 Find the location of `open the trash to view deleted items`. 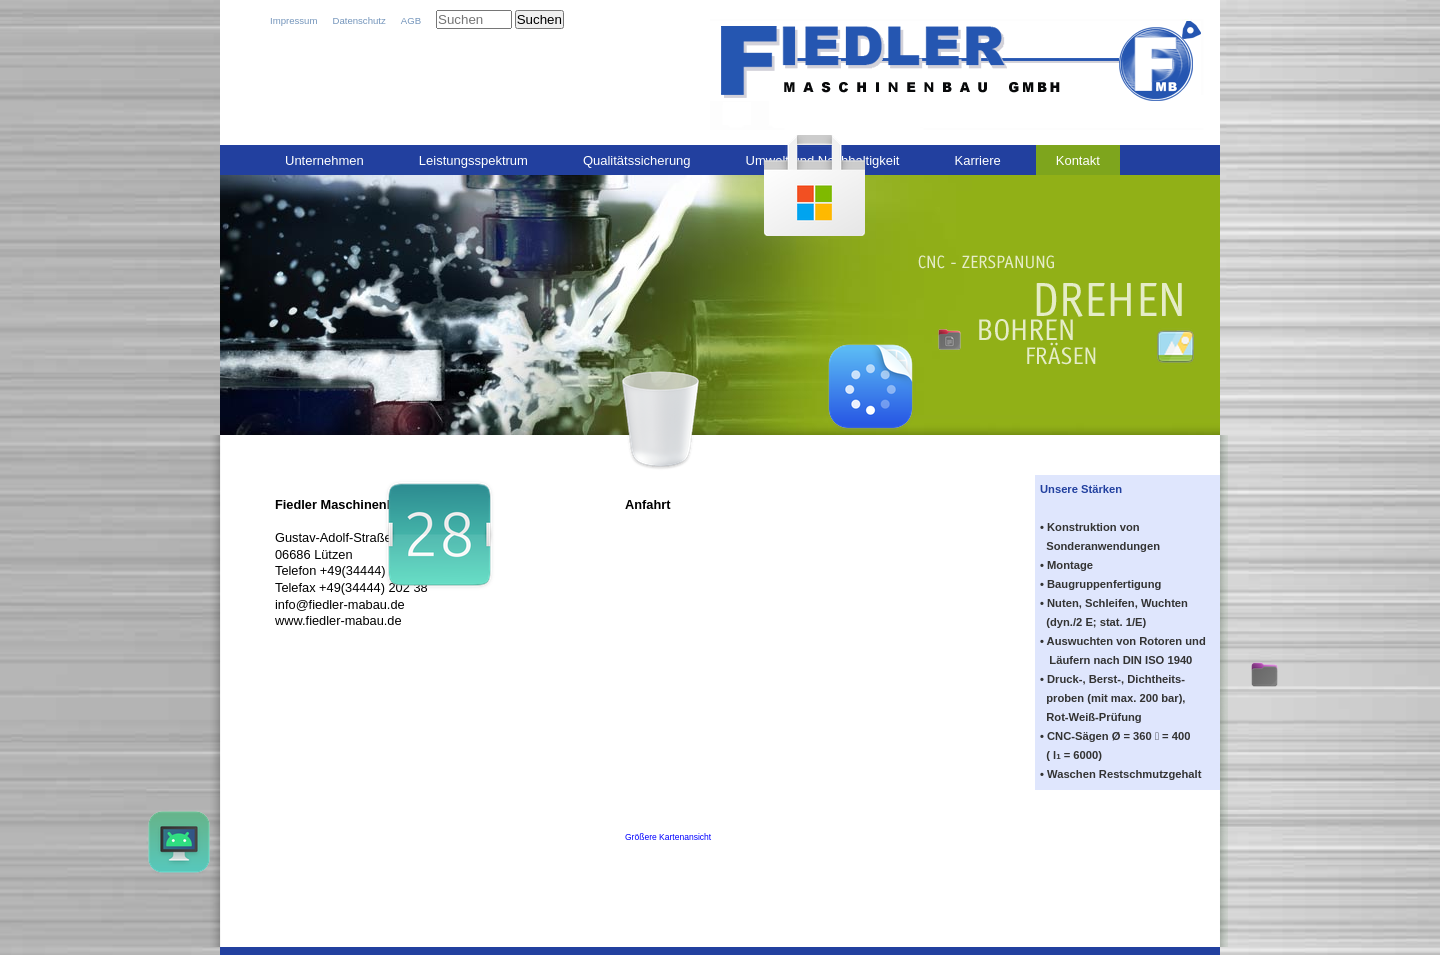

open the trash to view deleted items is located at coordinates (660, 418).